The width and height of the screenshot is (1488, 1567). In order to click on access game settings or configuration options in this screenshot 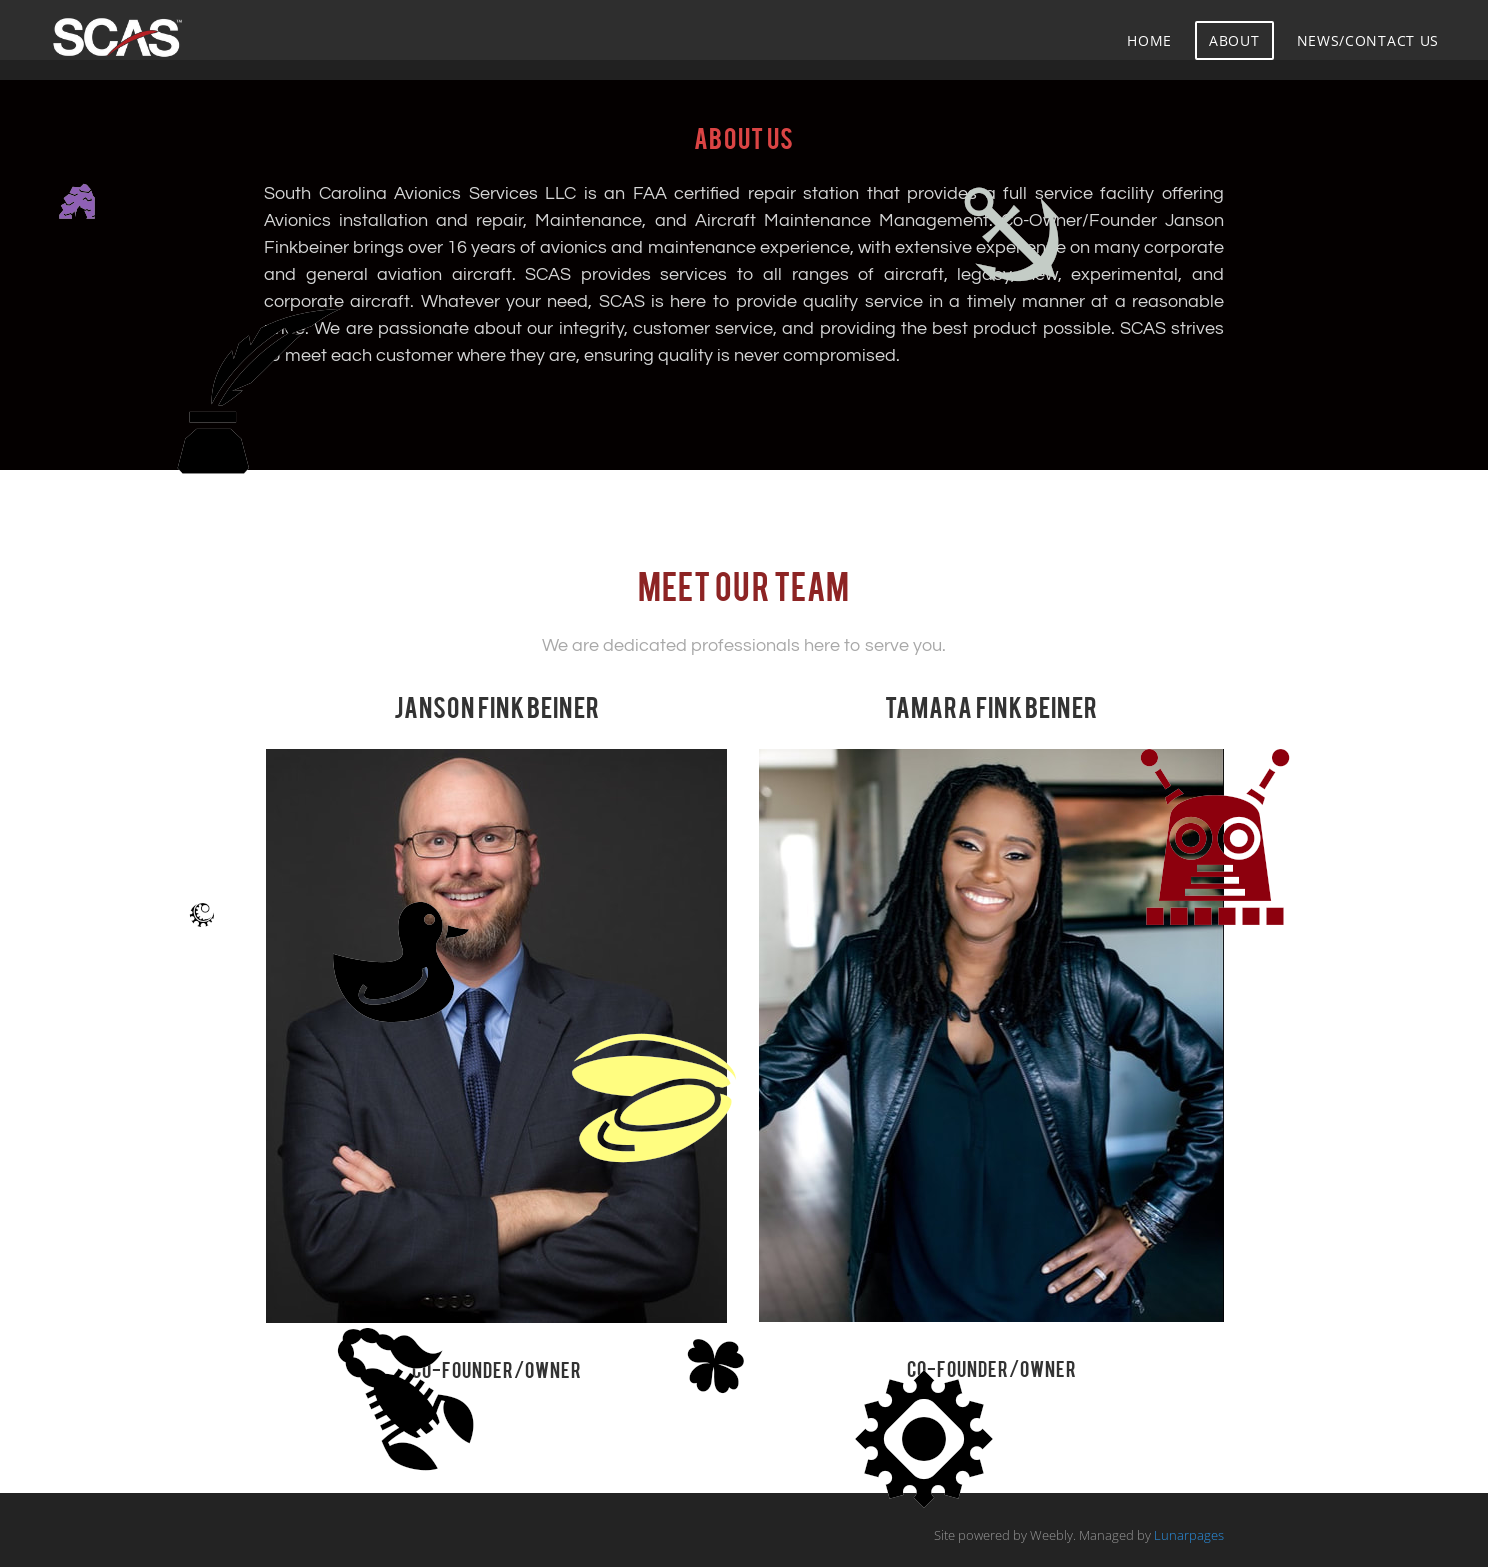, I will do `click(924, 1439)`.